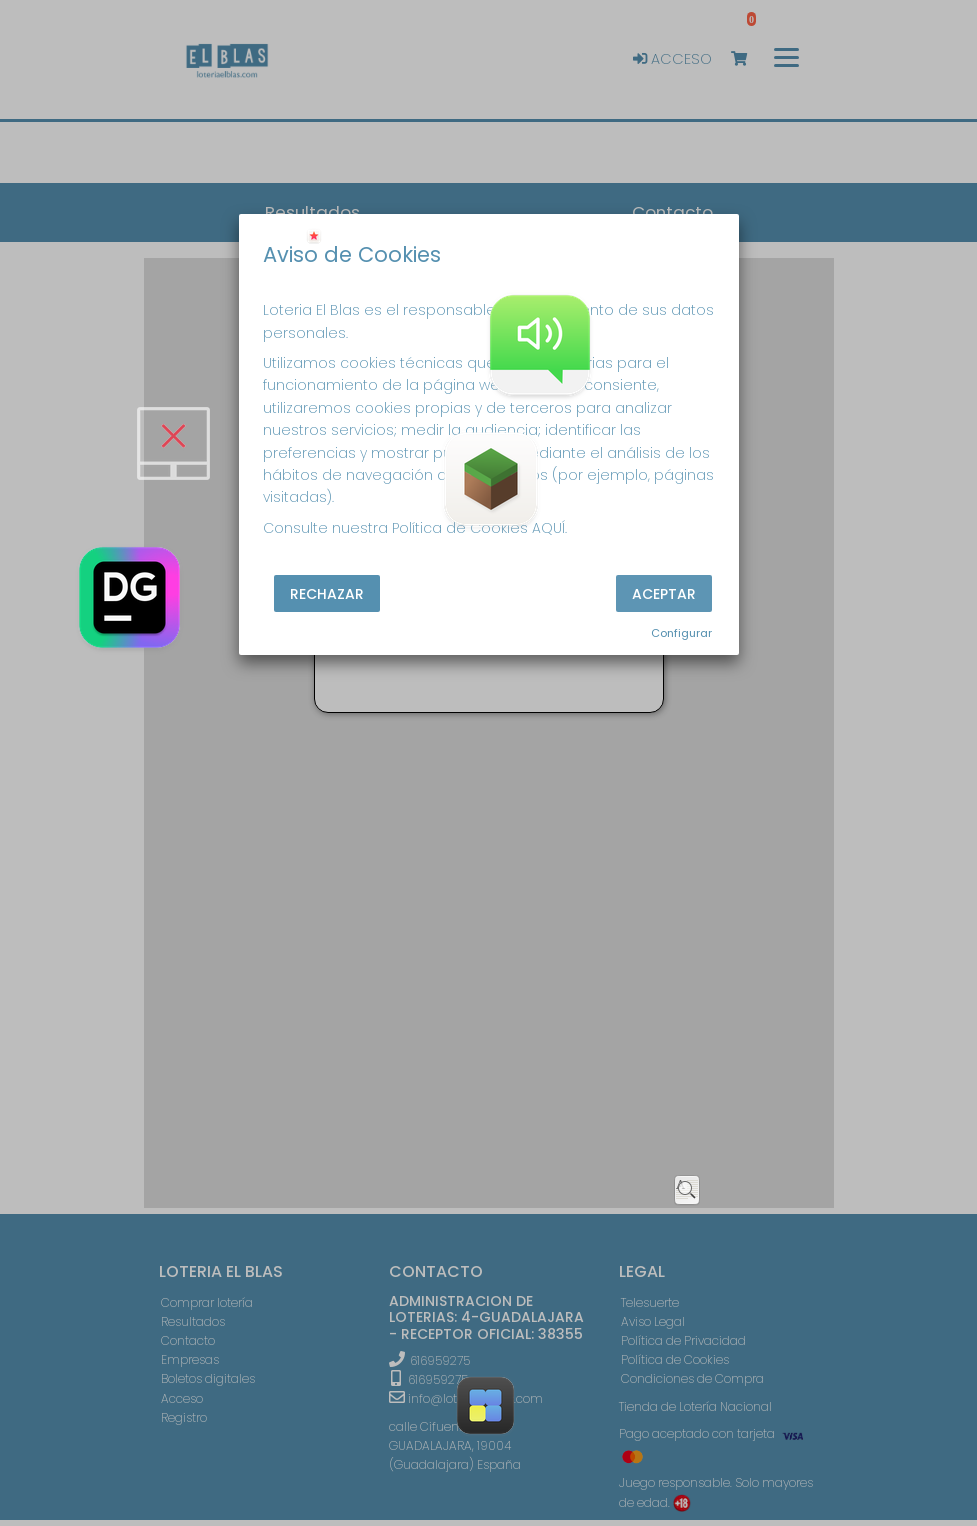  I want to click on open kmouth text-to-speech application, so click(540, 345).